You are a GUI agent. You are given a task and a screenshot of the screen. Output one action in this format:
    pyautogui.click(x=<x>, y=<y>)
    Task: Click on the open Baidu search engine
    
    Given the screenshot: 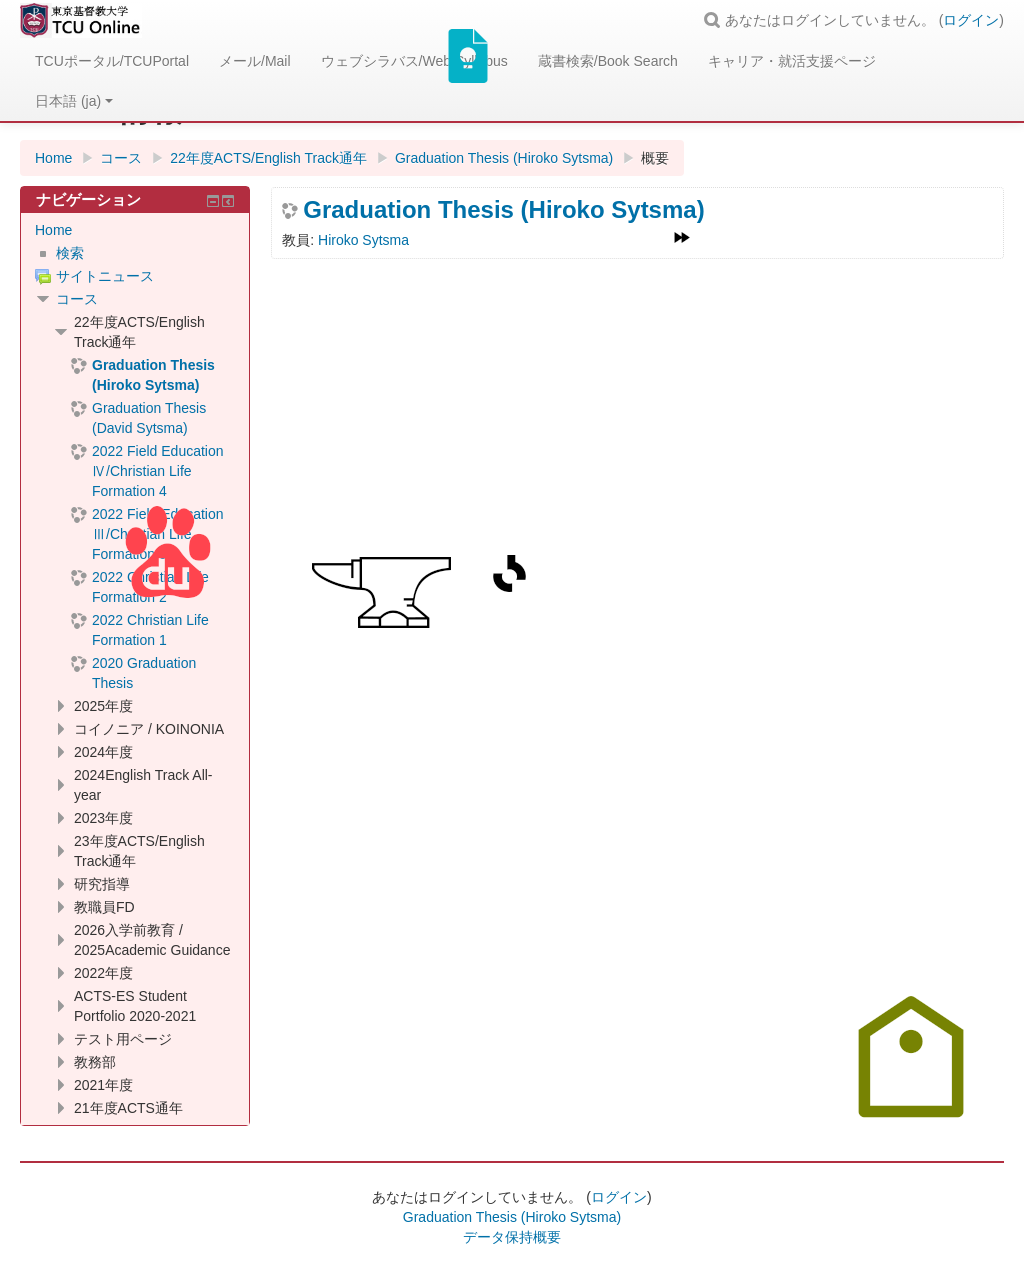 What is the action you would take?
    pyautogui.click(x=168, y=552)
    